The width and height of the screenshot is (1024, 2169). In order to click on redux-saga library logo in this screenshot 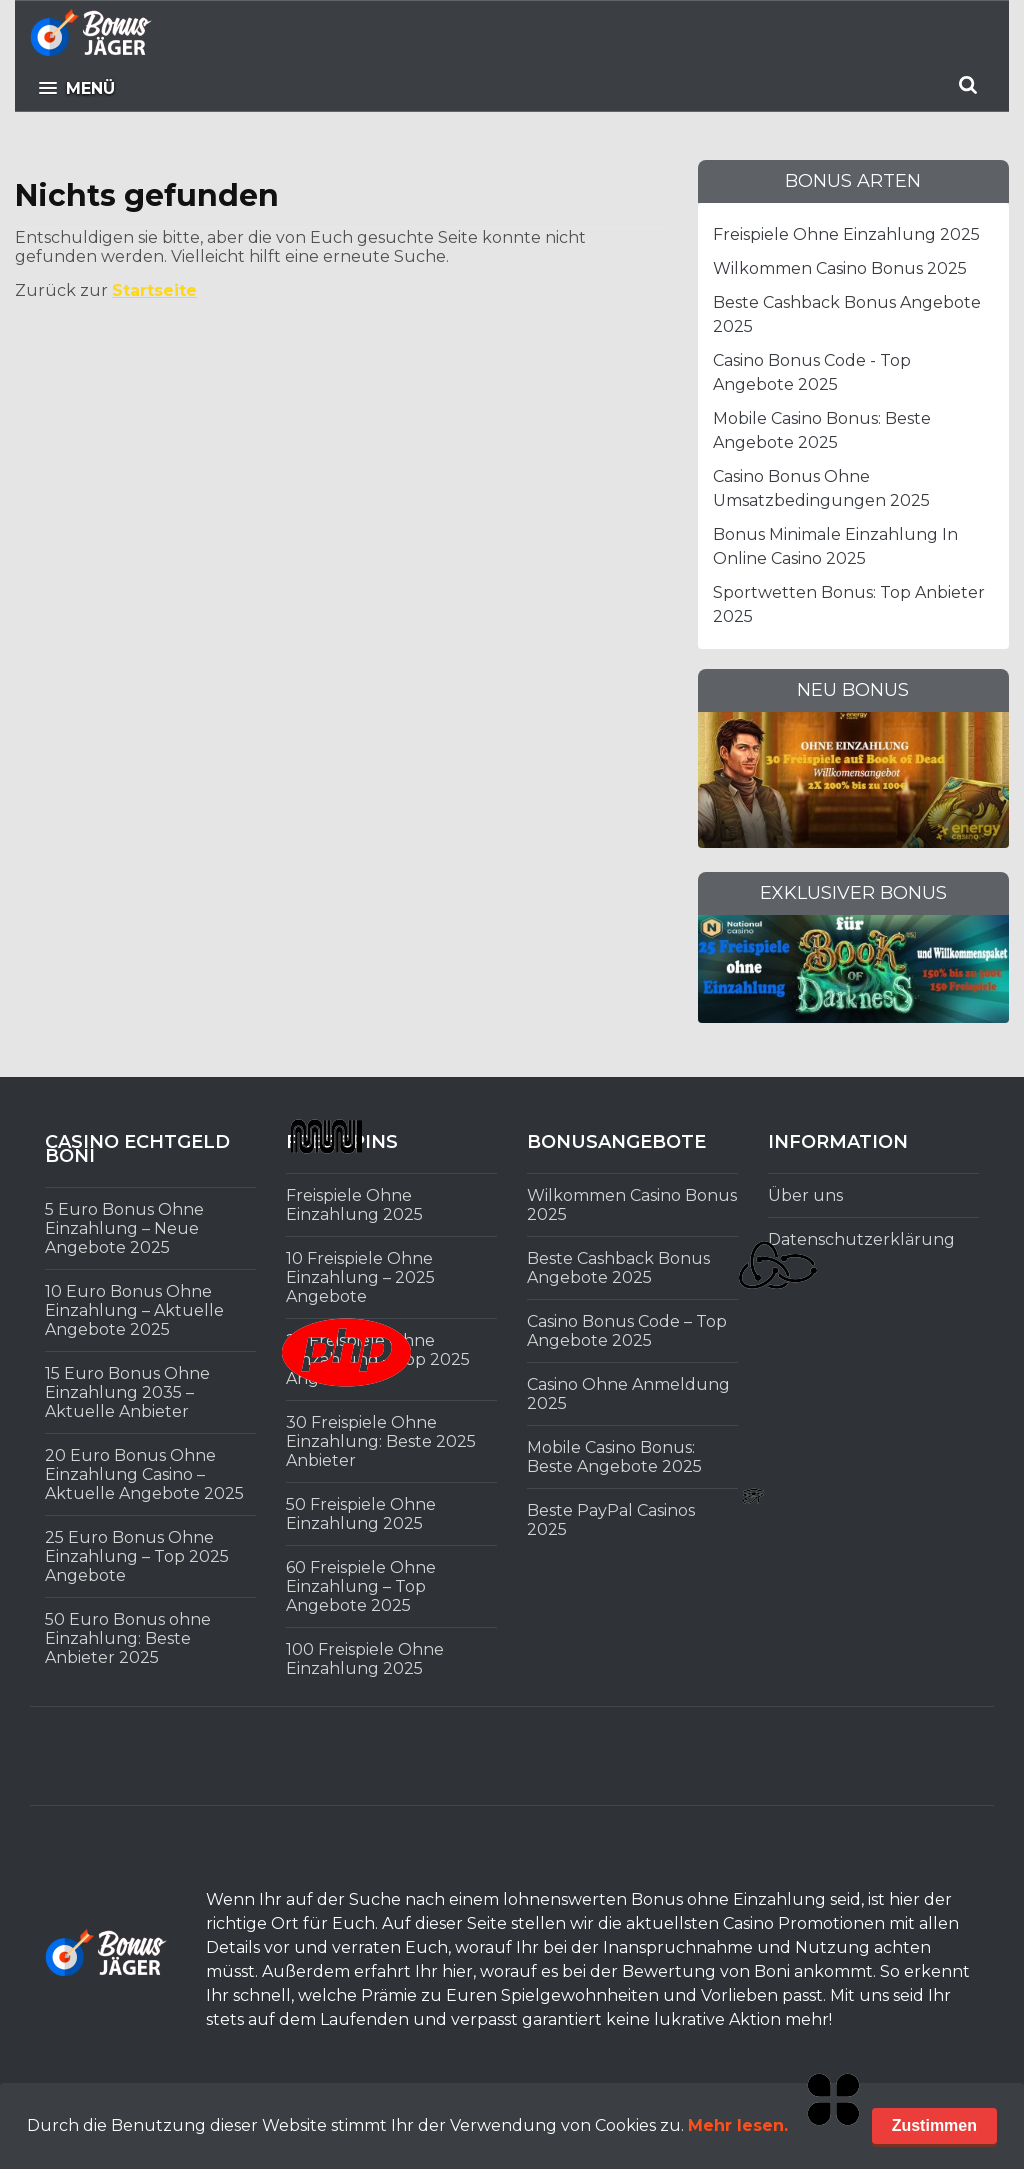, I will do `click(778, 1265)`.